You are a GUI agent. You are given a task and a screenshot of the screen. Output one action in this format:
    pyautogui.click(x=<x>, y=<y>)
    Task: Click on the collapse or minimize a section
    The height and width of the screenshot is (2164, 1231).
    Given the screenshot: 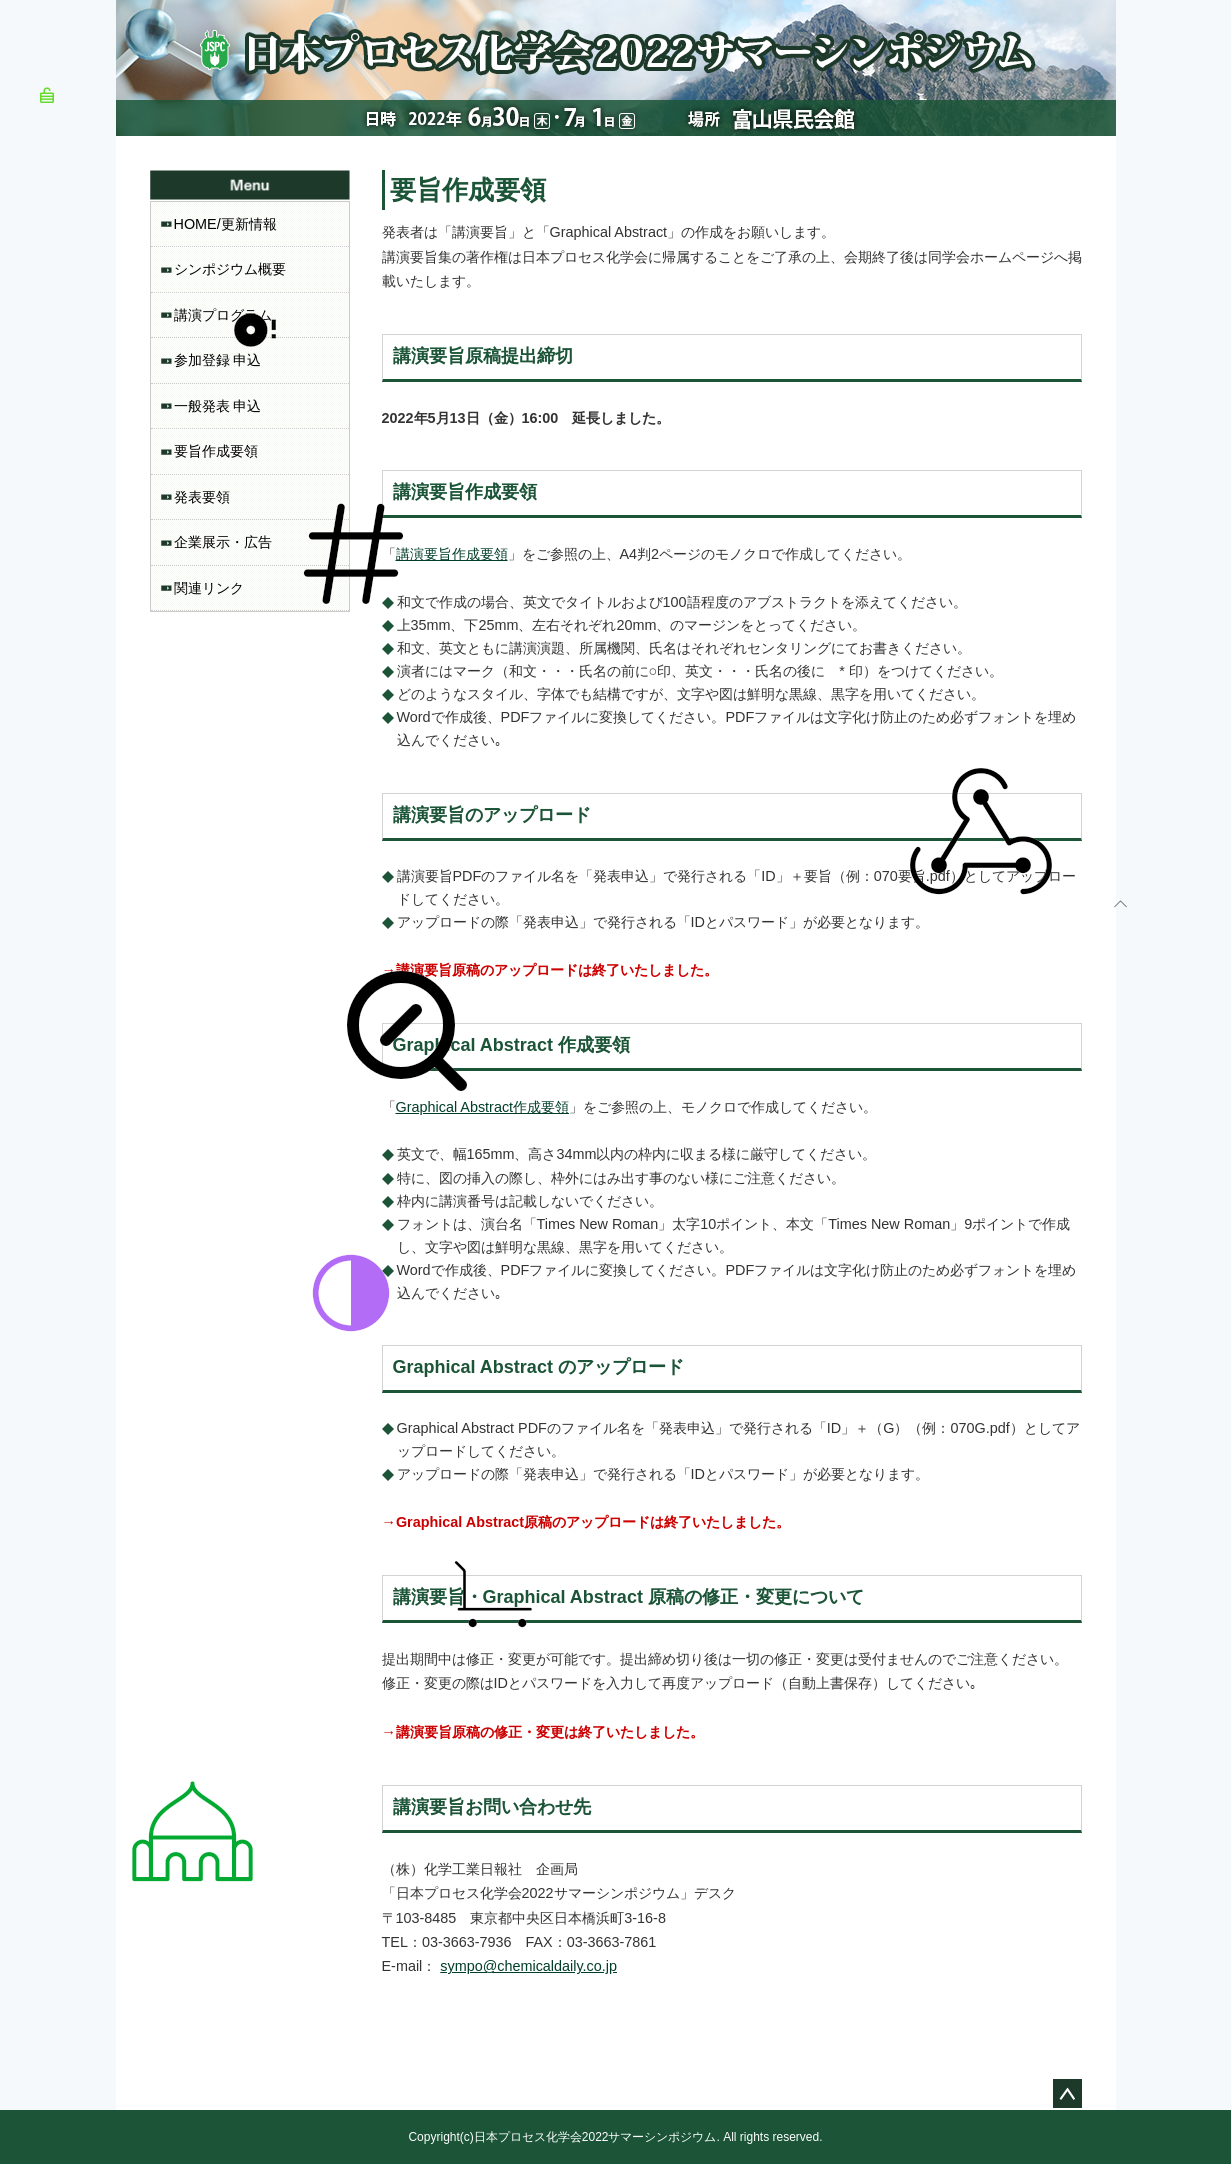 What is the action you would take?
    pyautogui.click(x=1120, y=907)
    